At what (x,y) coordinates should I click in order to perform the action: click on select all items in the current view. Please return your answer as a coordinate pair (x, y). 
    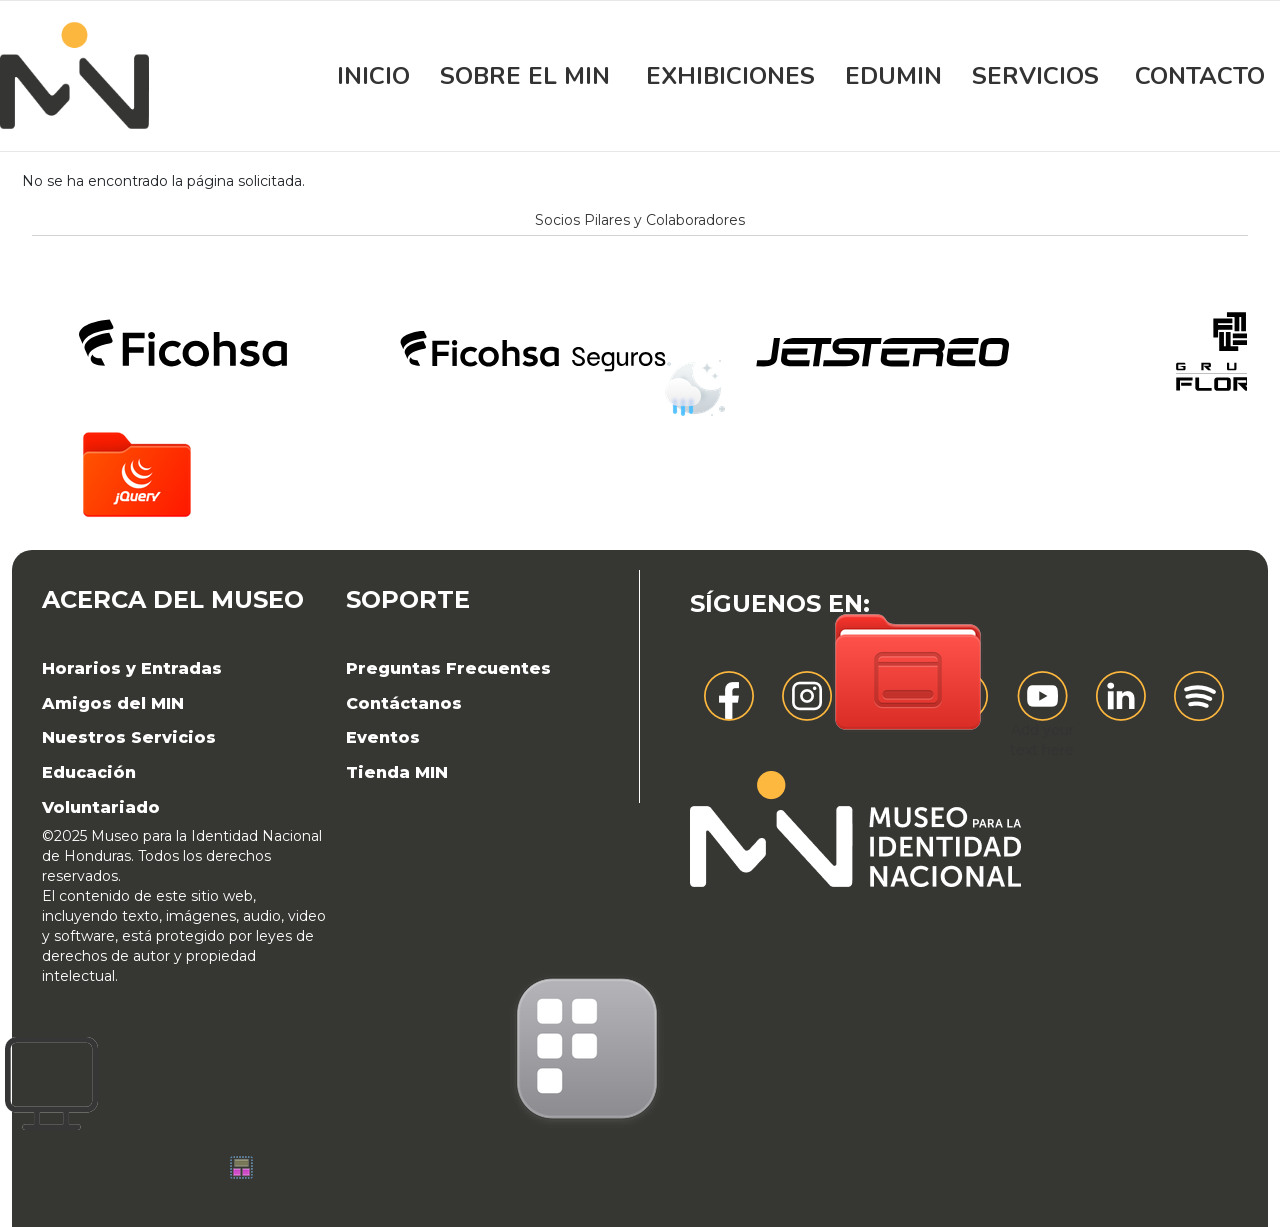
    Looking at the image, I should click on (241, 1167).